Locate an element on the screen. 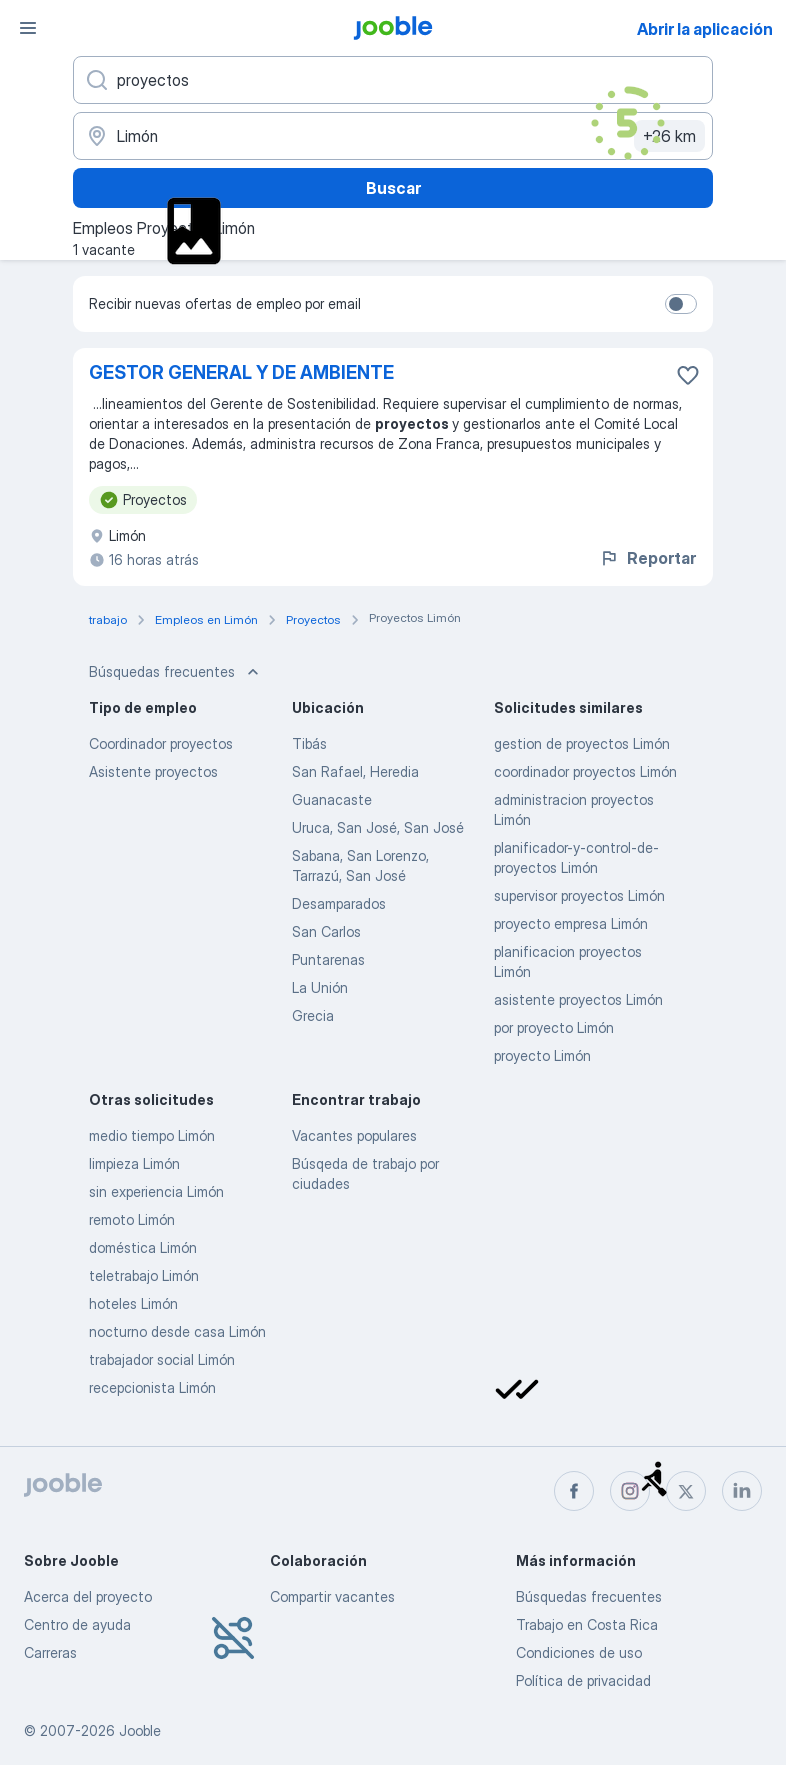  access rowing or kayaking activities is located at coordinates (653, 1478).